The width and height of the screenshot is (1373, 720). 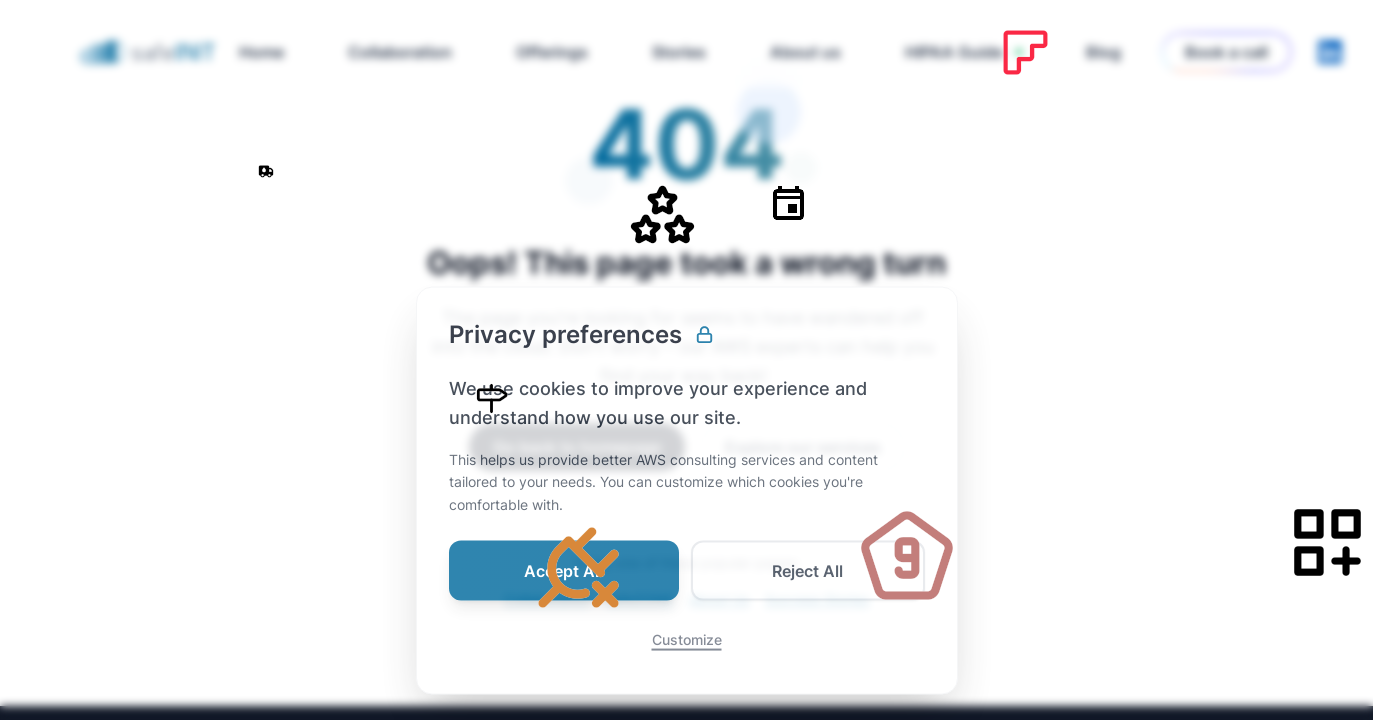 What do you see at coordinates (788, 204) in the screenshot?
I see `add a calendar event` at bounding box center [788, 204].